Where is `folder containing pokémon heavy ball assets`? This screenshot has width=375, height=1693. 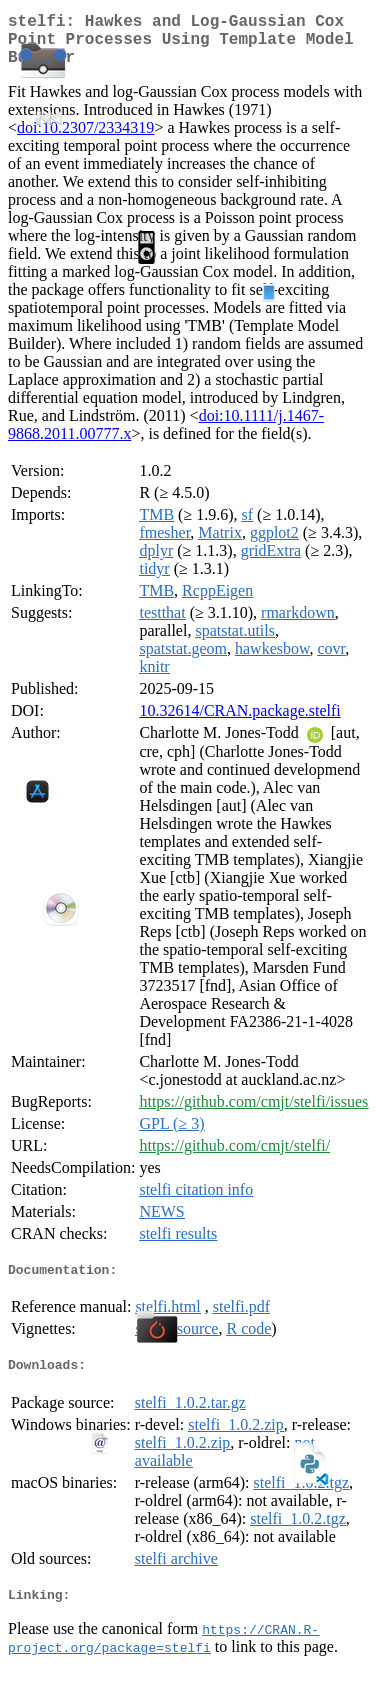 folder containing pokémon heavy ball assets is located at coordinates (43, 62).